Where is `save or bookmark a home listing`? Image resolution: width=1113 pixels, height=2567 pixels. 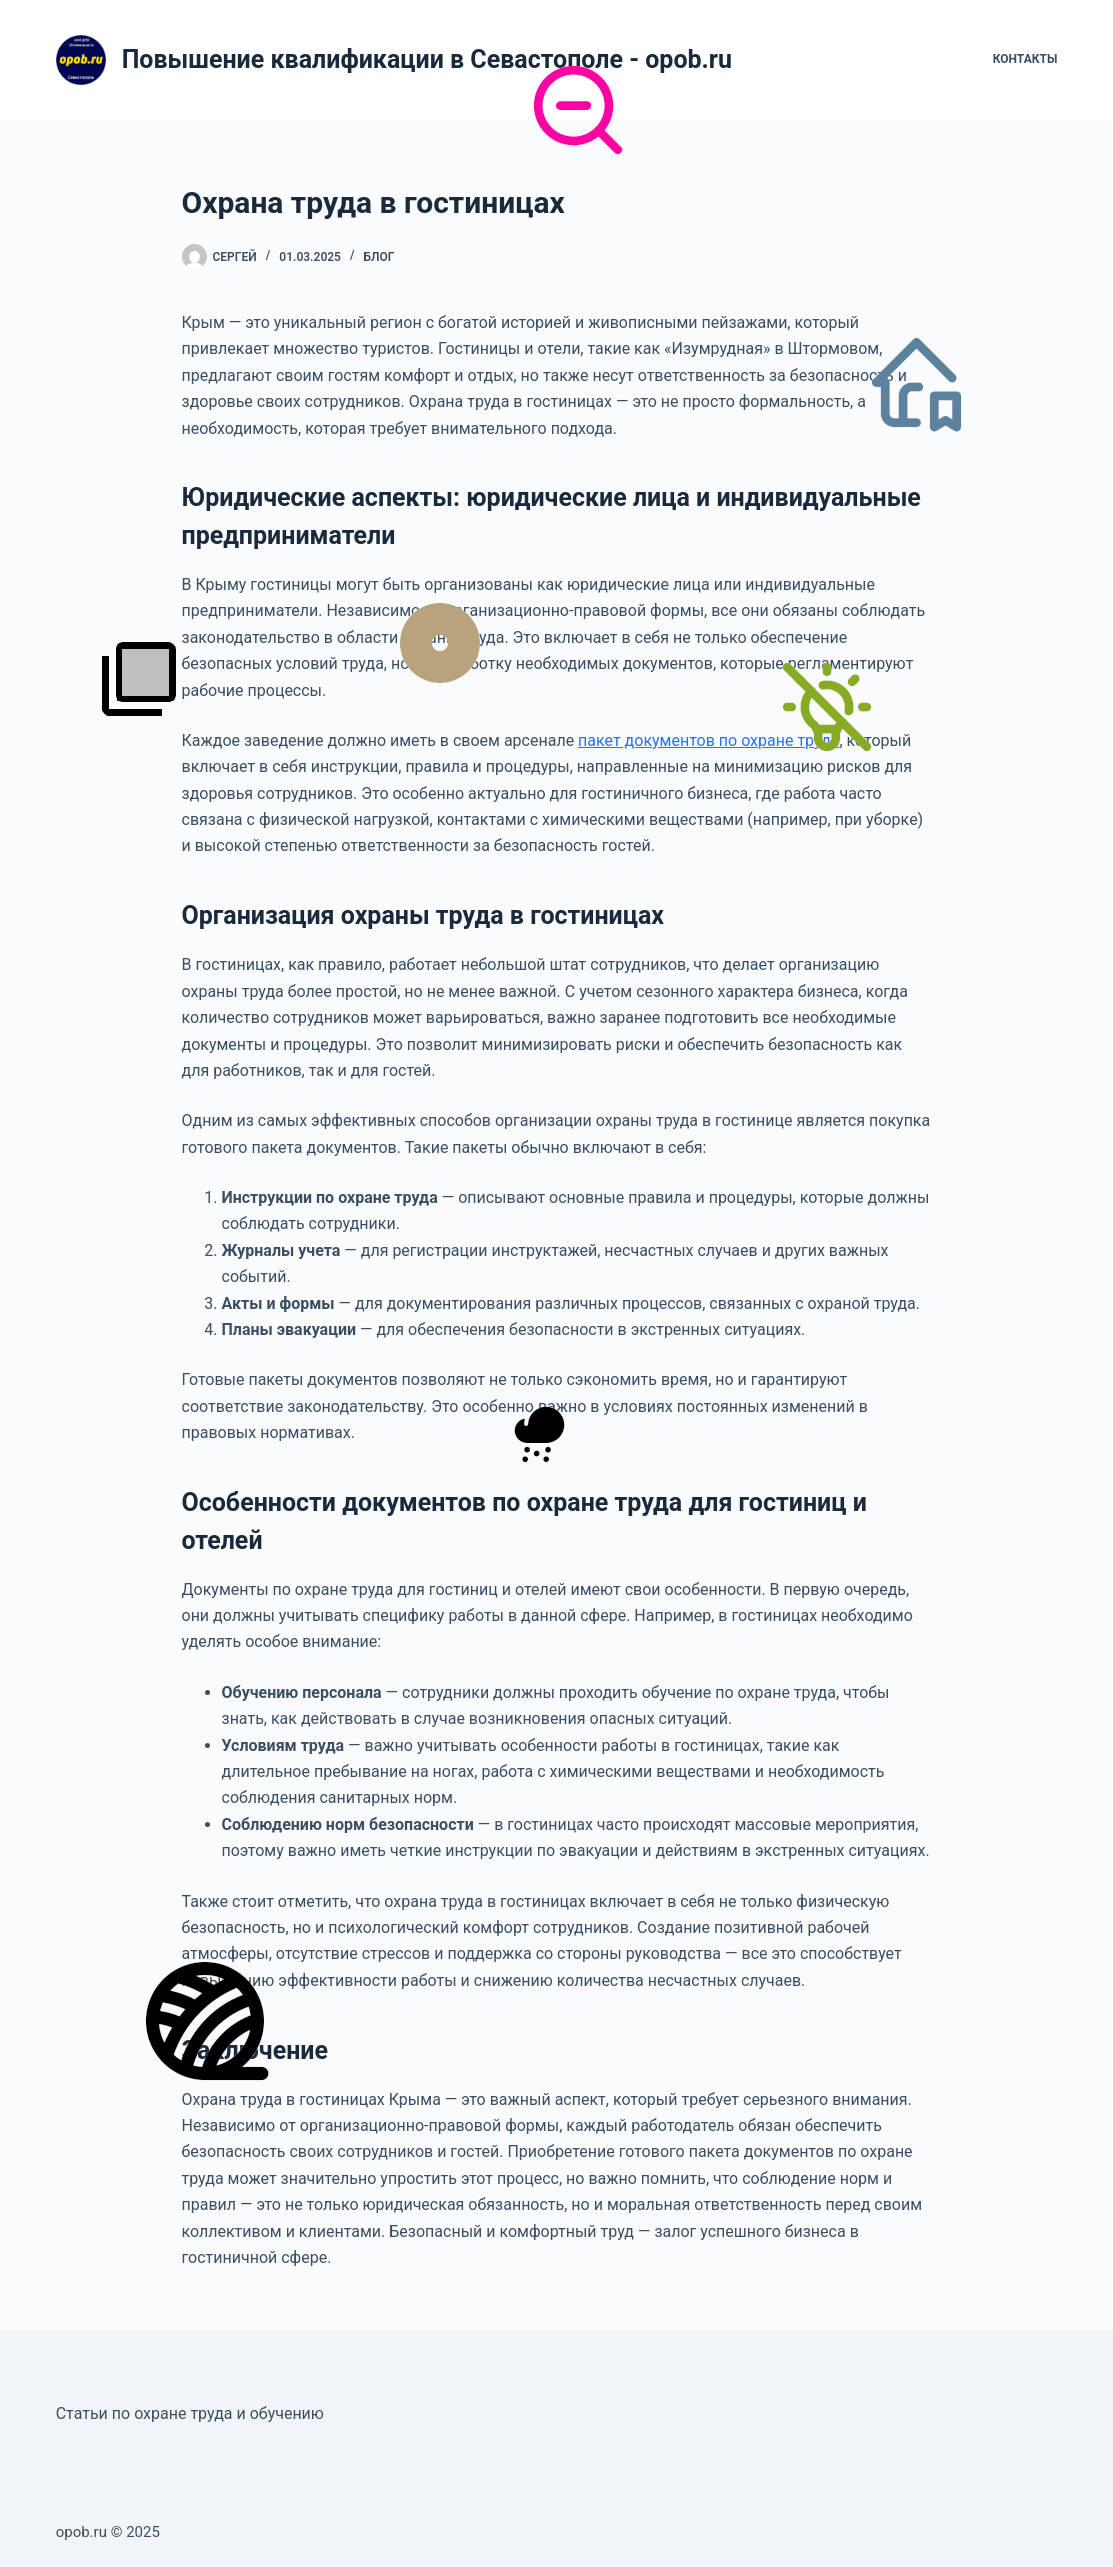 save or bookmark a home listing is located at coordinates (916, 382).